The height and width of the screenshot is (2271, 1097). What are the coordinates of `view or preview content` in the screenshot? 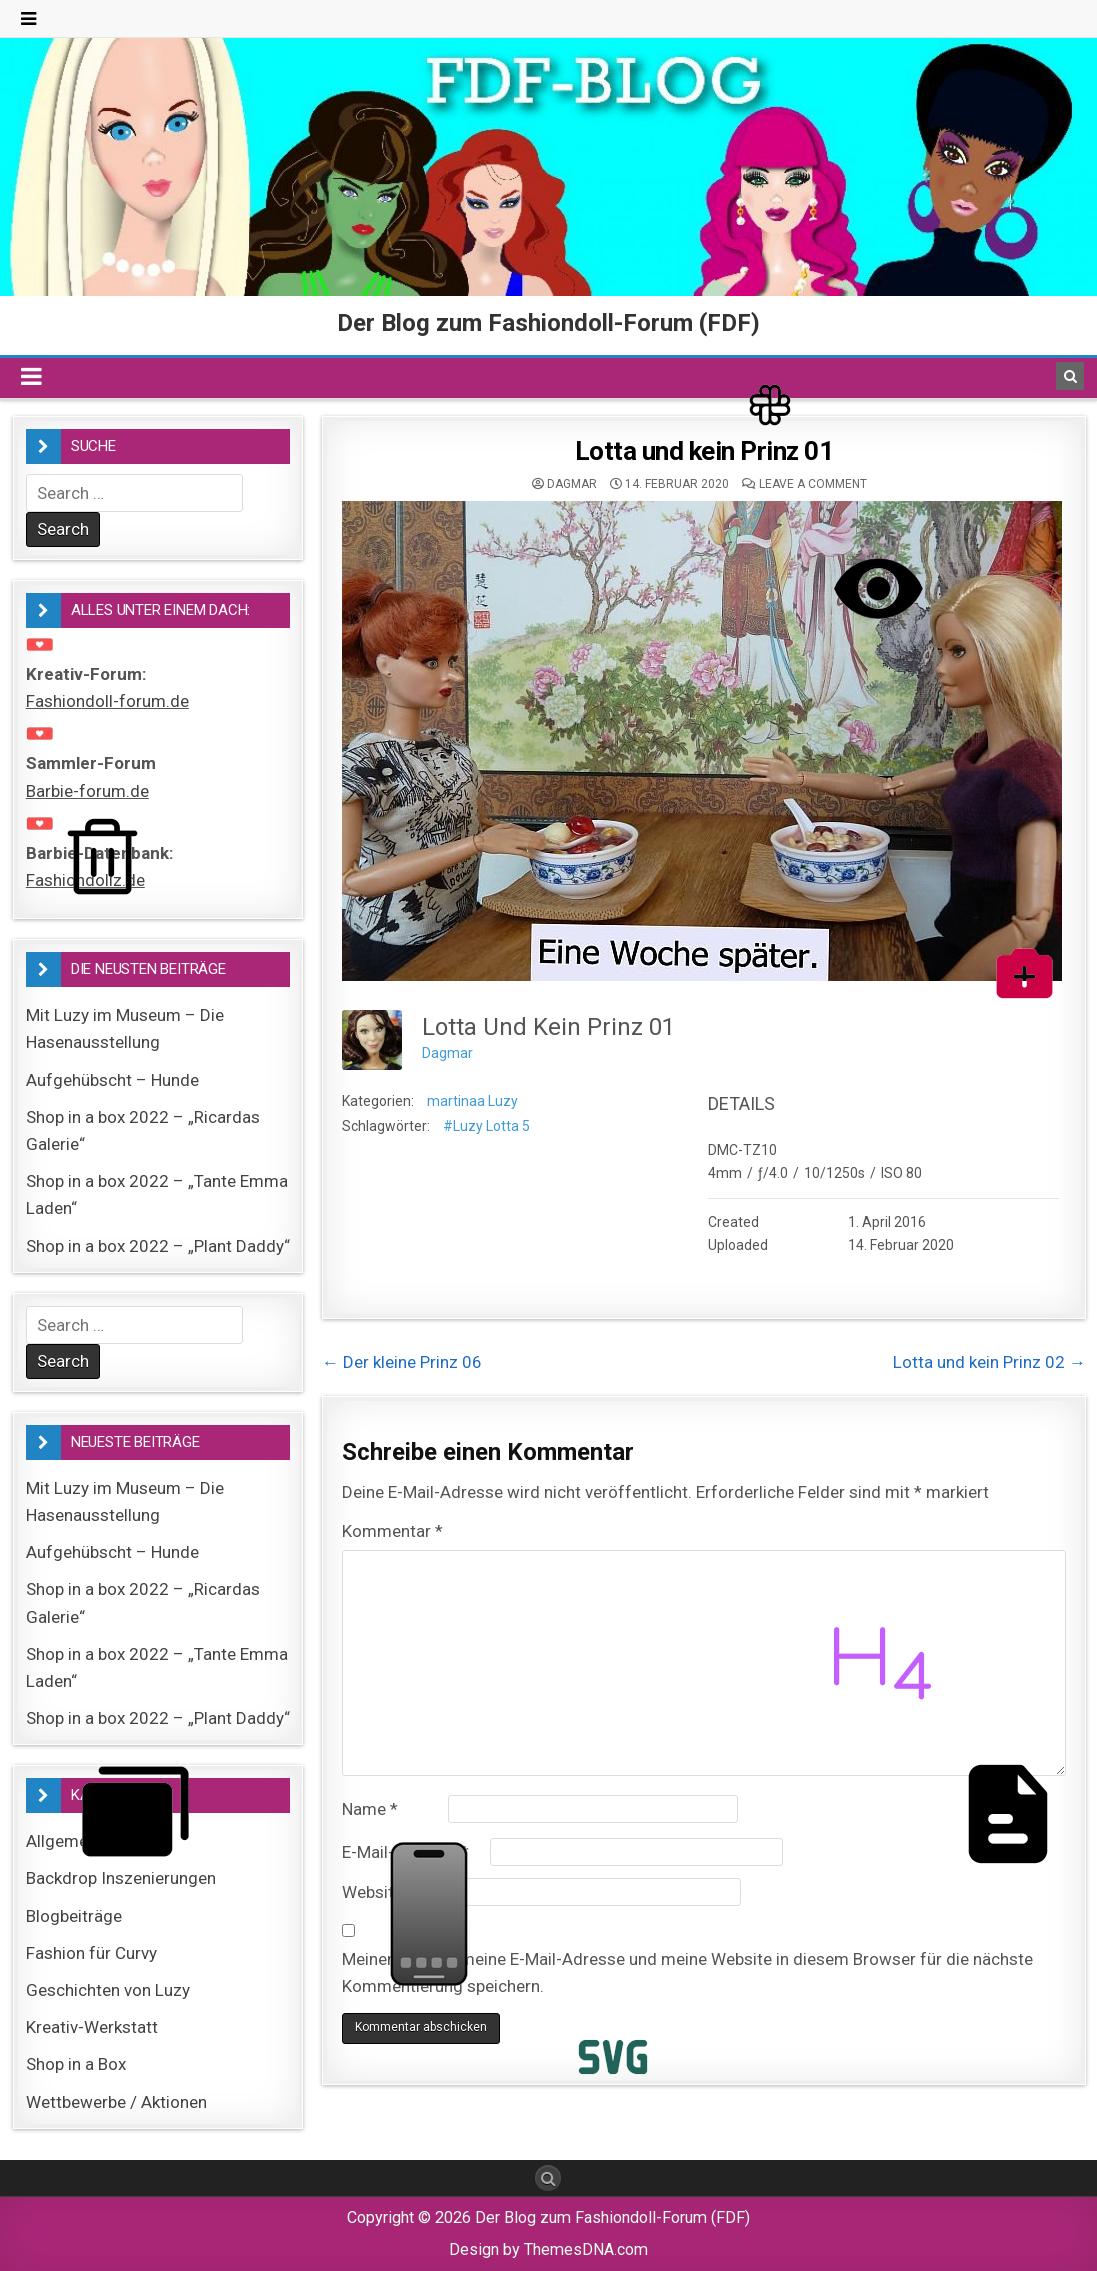 It's located at (878, 588).